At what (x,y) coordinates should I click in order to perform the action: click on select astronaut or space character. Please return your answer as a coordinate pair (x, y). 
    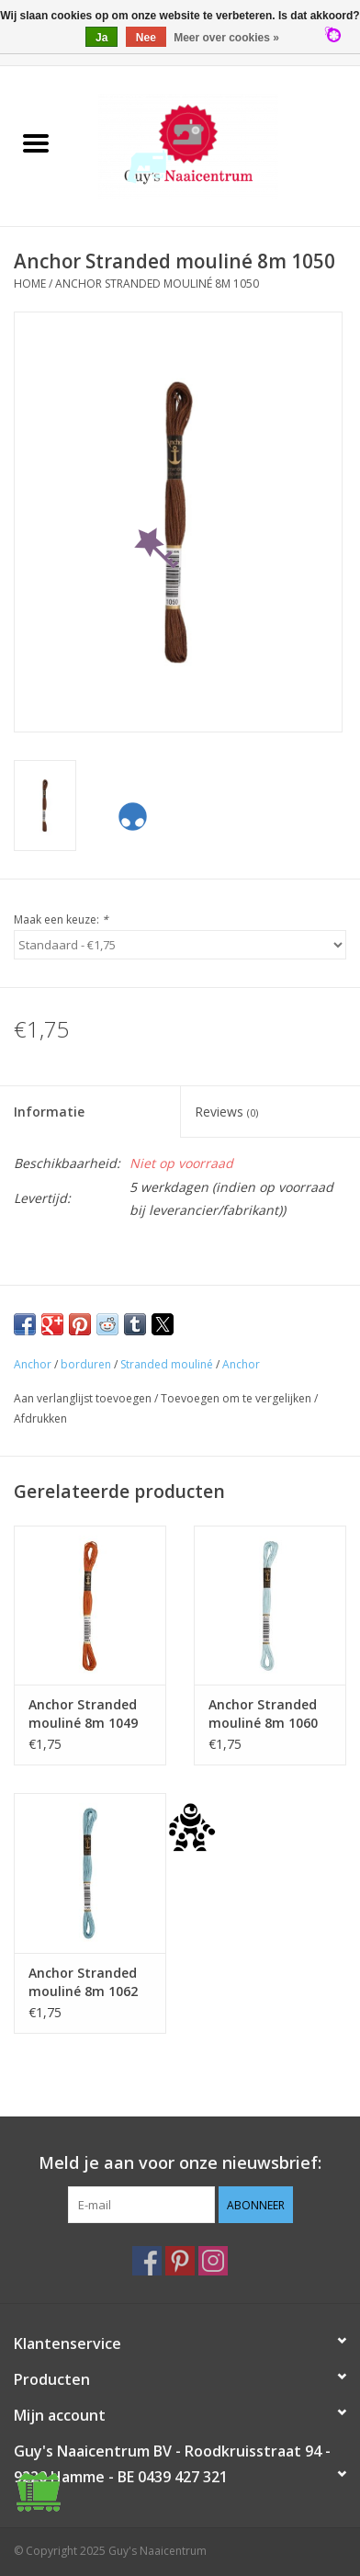
    Looking at the image, I should click on (191, 1827).